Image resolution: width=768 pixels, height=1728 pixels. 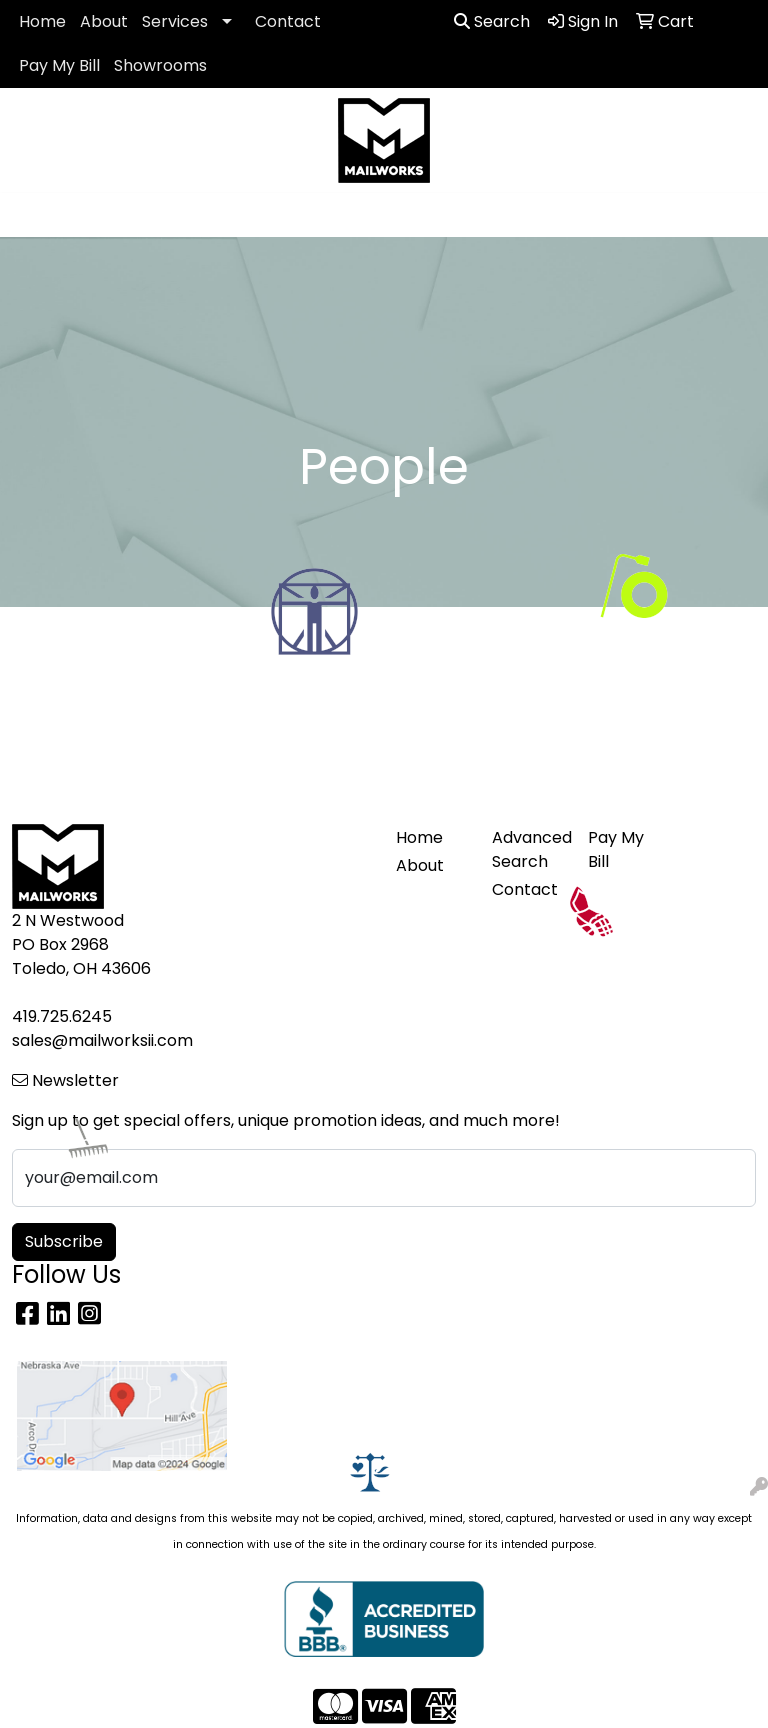 What do you see at coordinates (634, 586) in the screenshot?
I see `access vehicle repair or tire change tools` at bounding box center [634, 586].